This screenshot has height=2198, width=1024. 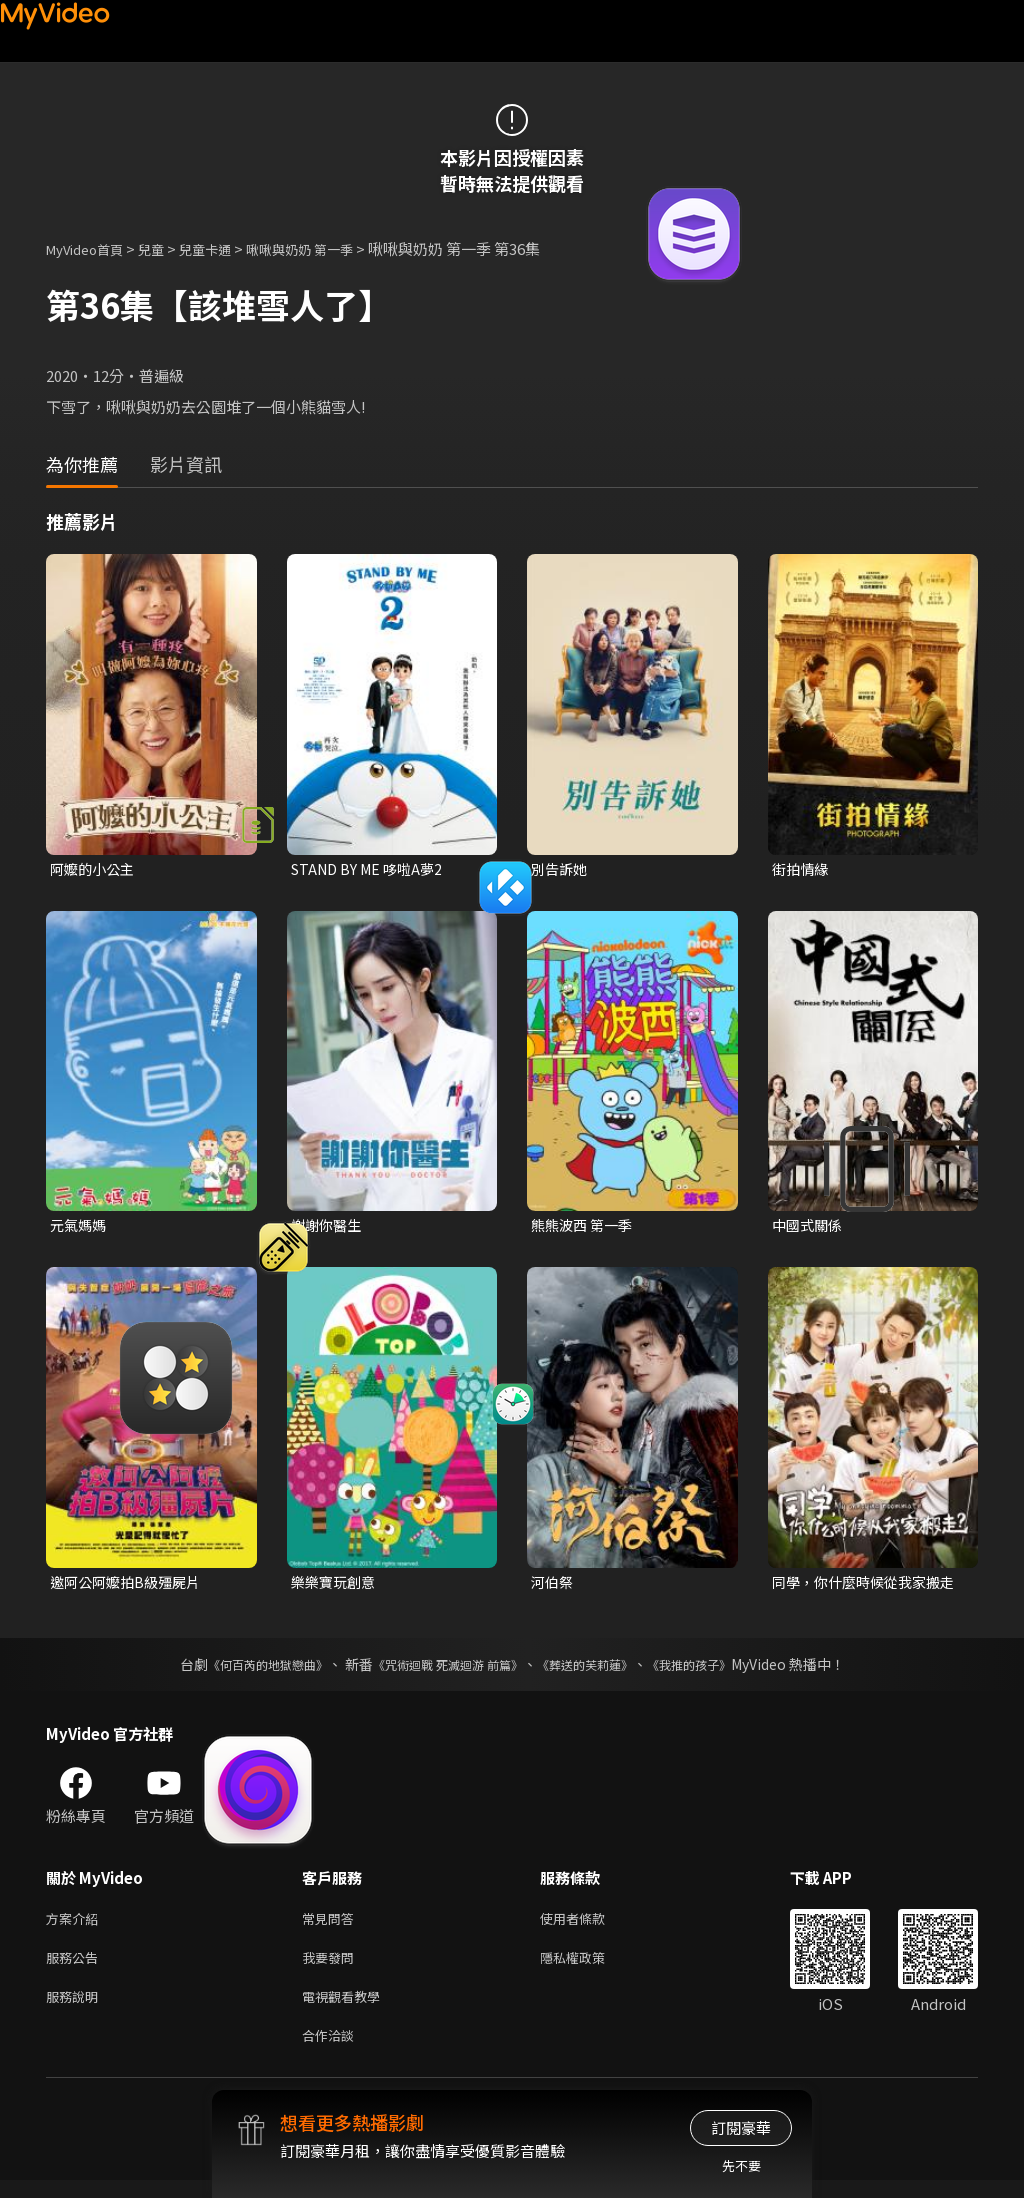 What do you see at coordinates (694, 234) in the screenshot?
I see `open stack app for organizing files or content` at bounding box center [694, 234].